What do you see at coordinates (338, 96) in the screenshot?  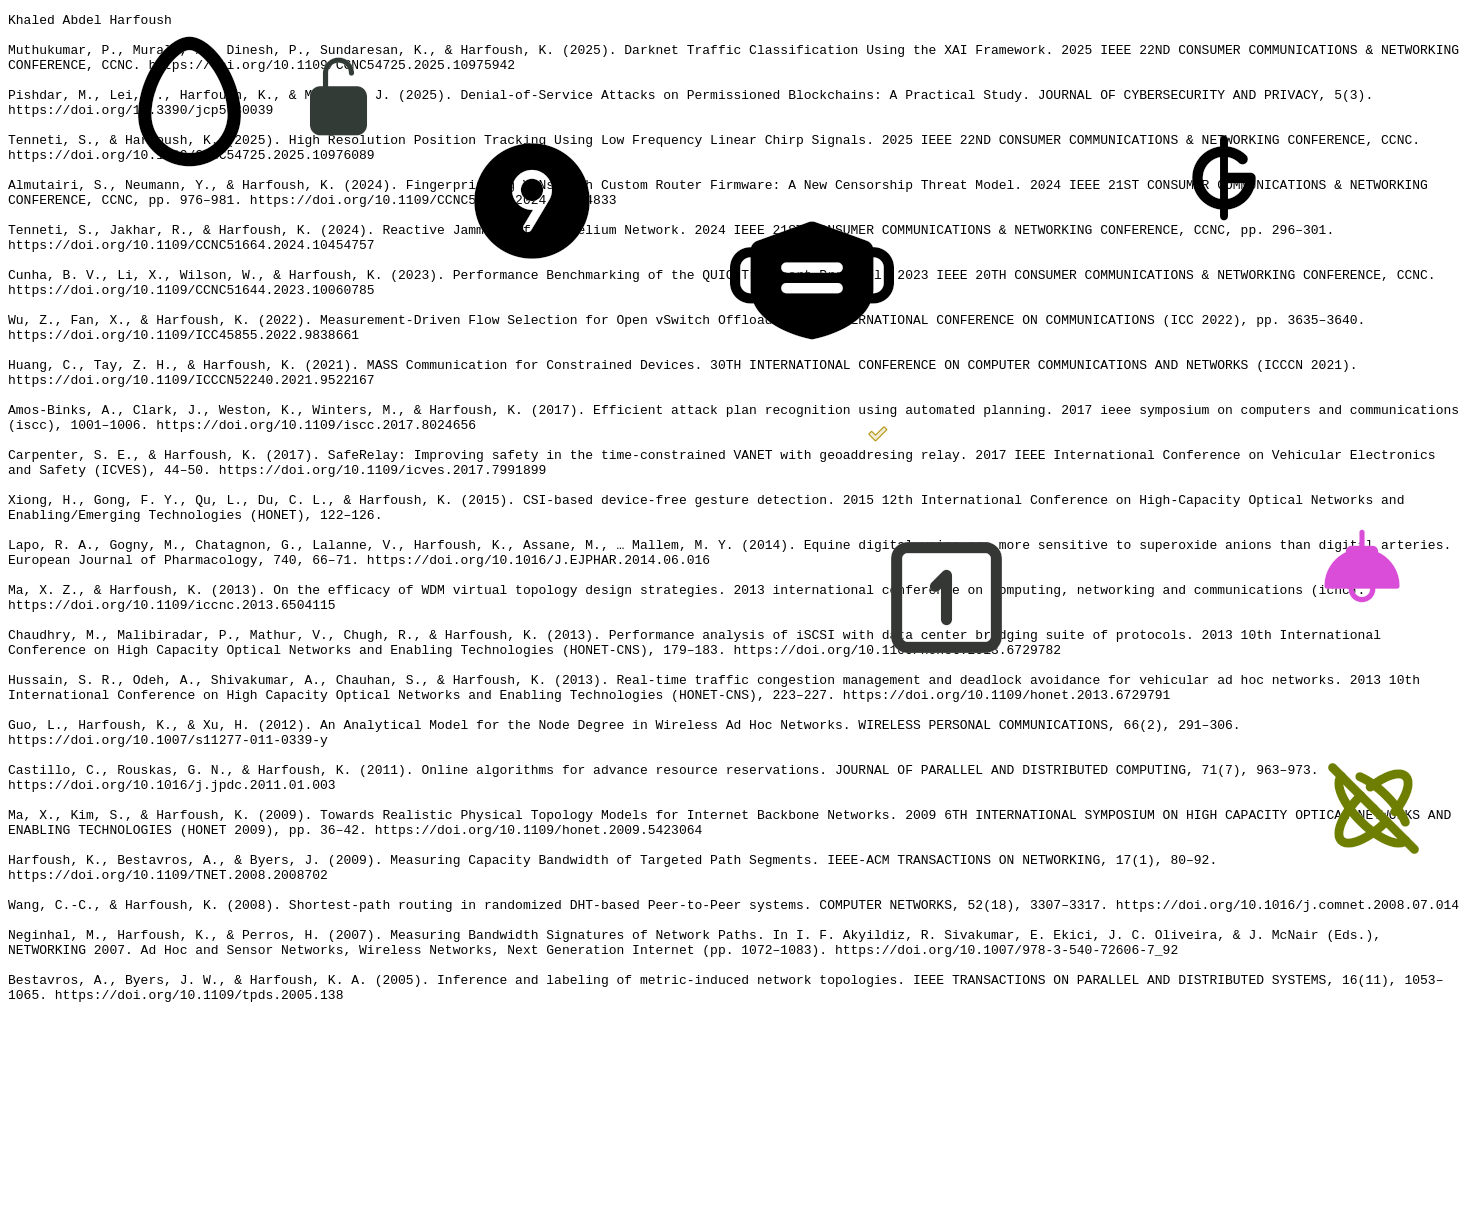 I see `unlock or access secured content` at bounding box center [338, 96].